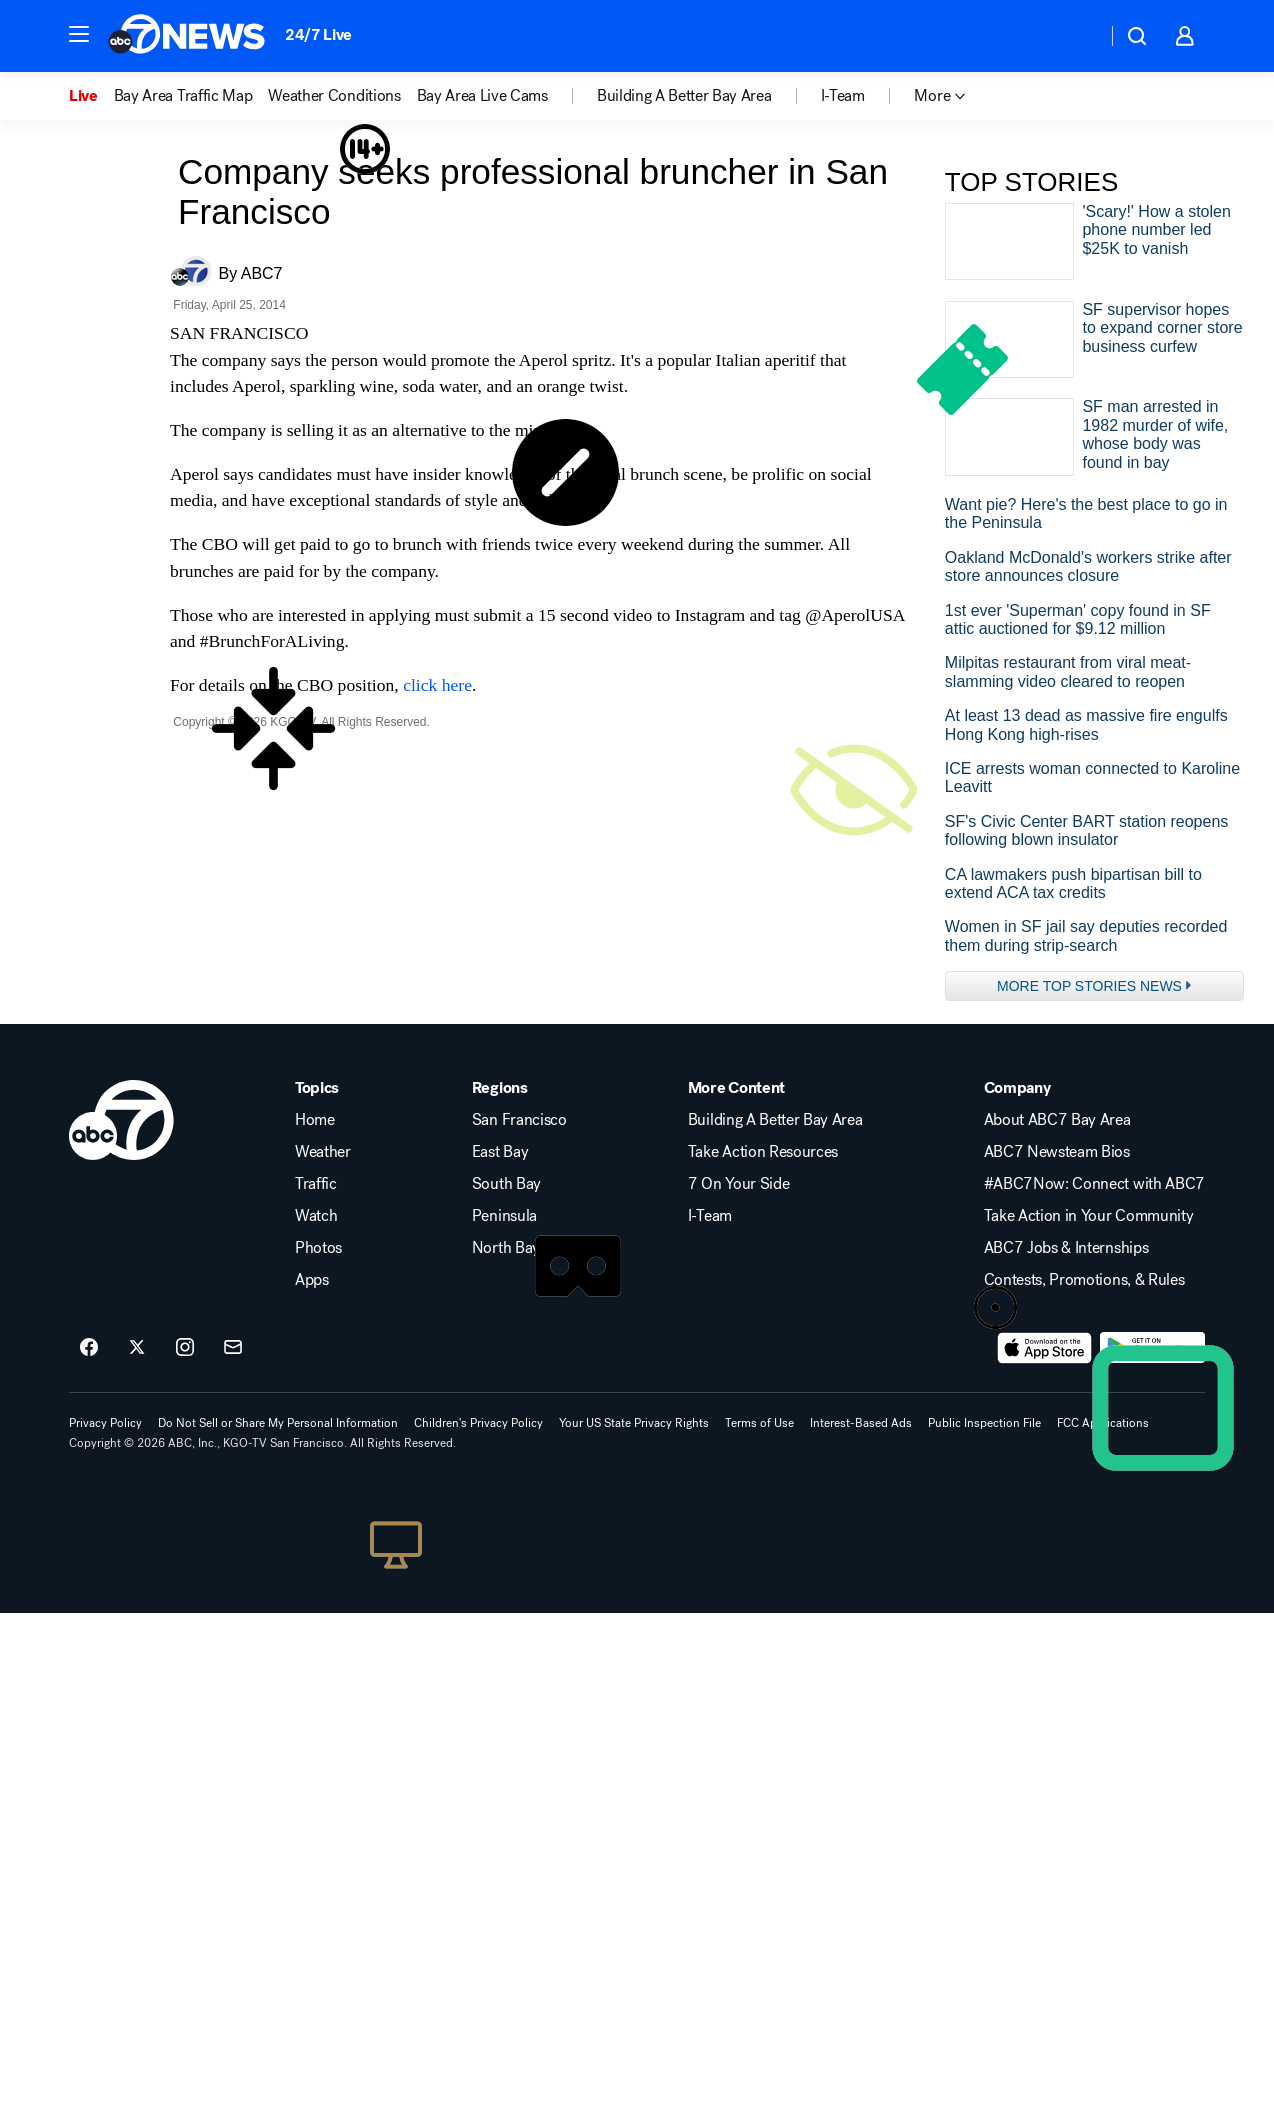 This screenshot has height=2126, width=1274. I want to click on launch google cardboard VR experience, so click(578, 1266).